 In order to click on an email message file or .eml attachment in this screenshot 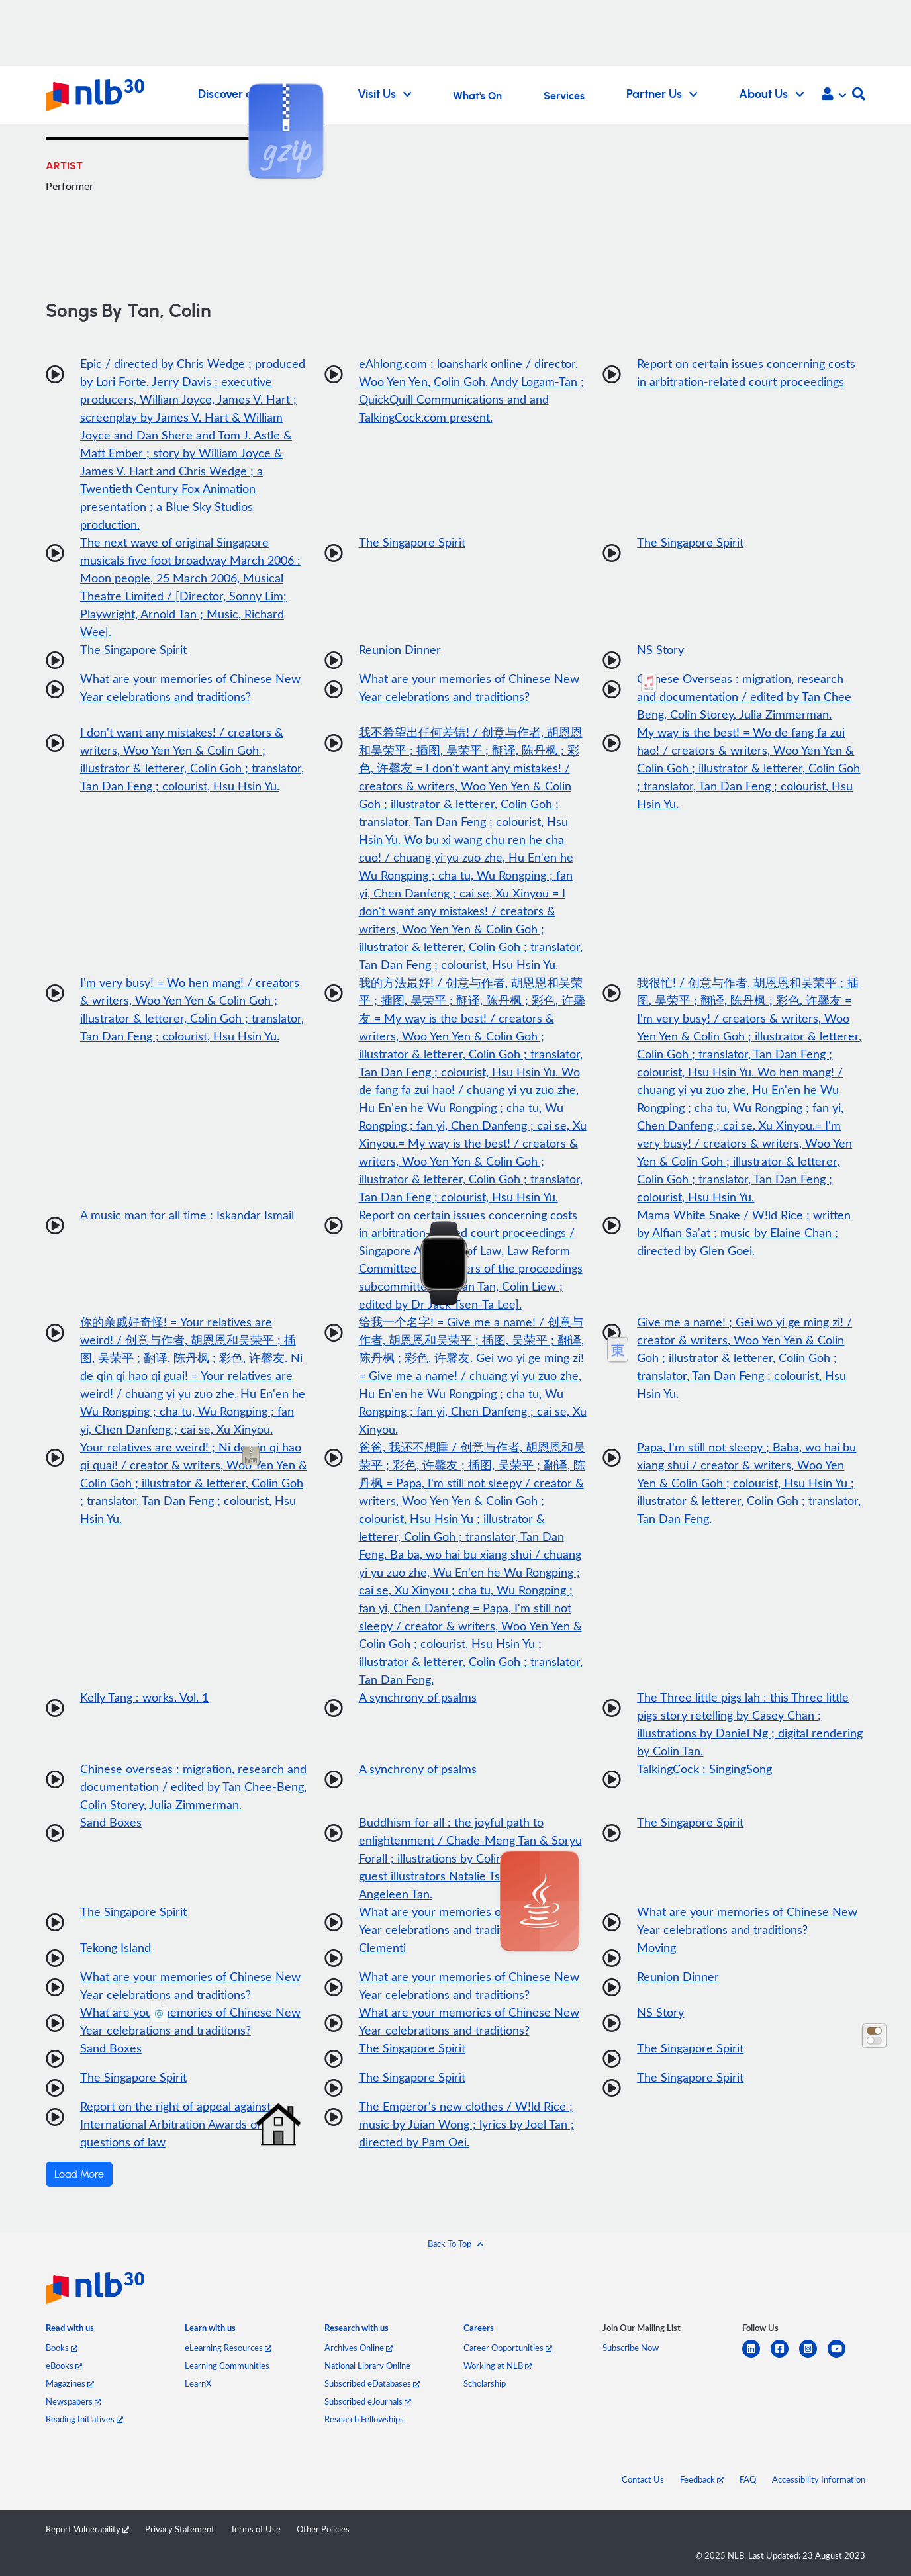, I will do `click(159, 2011)`.